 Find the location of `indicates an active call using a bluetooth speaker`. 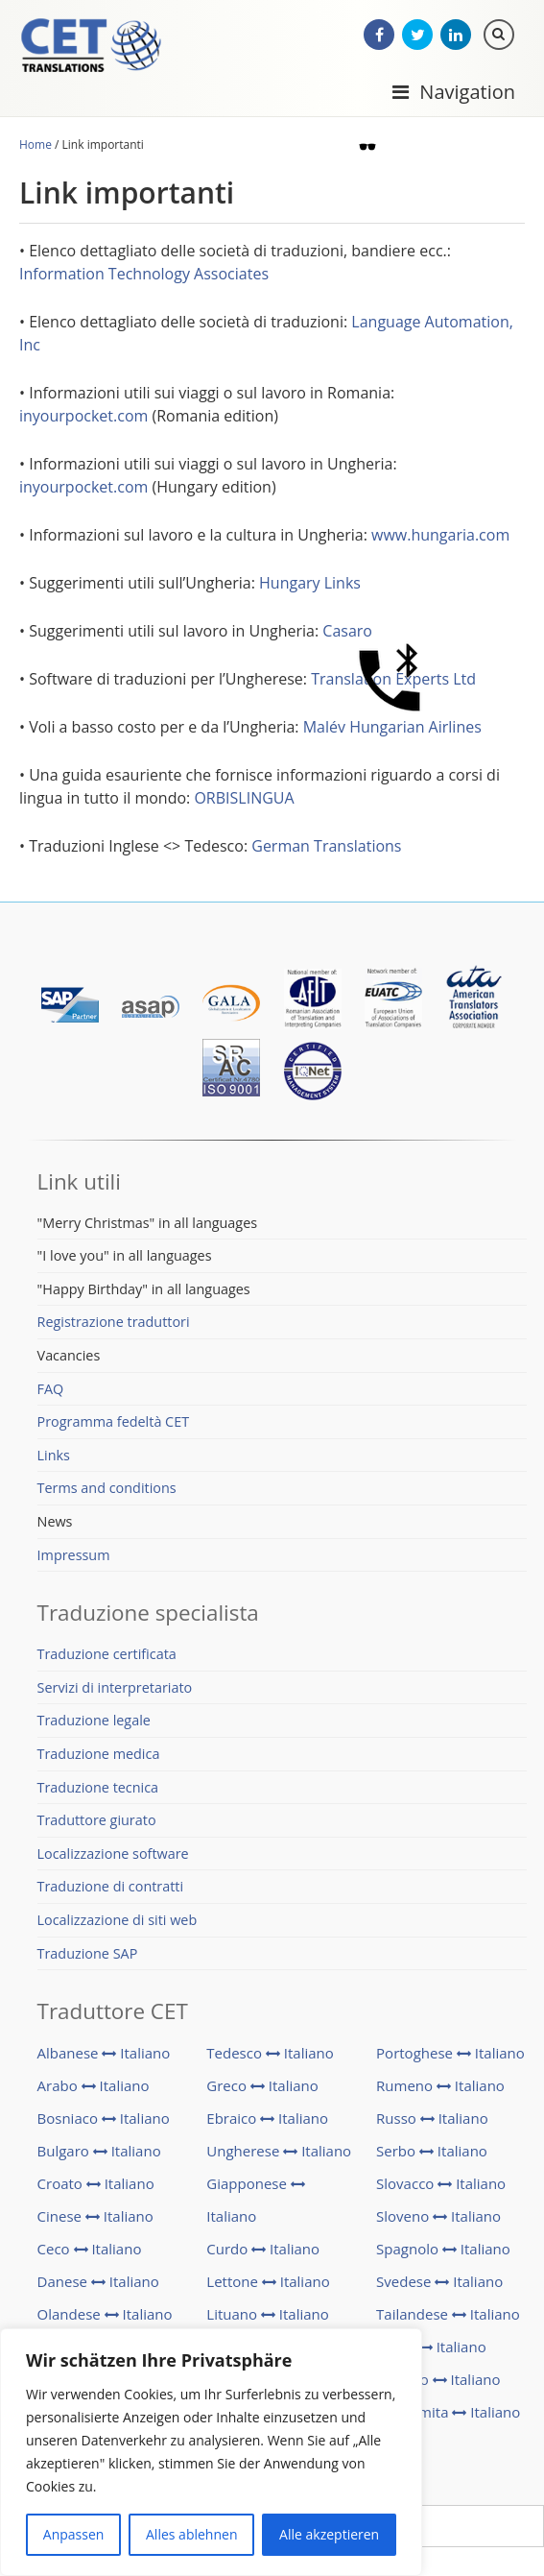

indicates an active call using a bluetooth speaker is located at coordinates (390, 681).